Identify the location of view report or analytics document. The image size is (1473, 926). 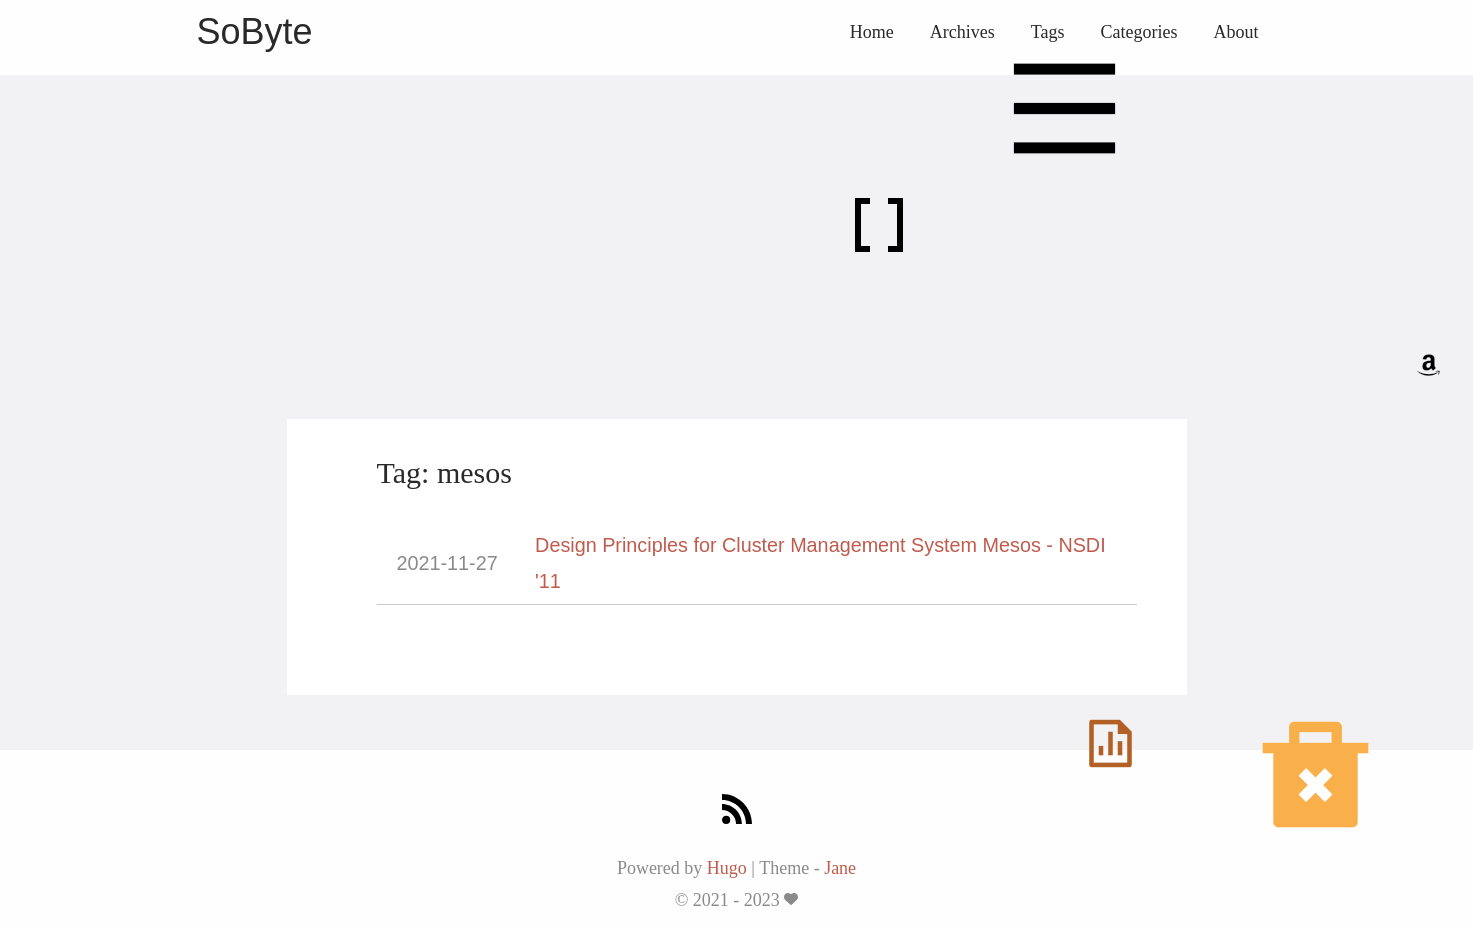
(1110, 743).